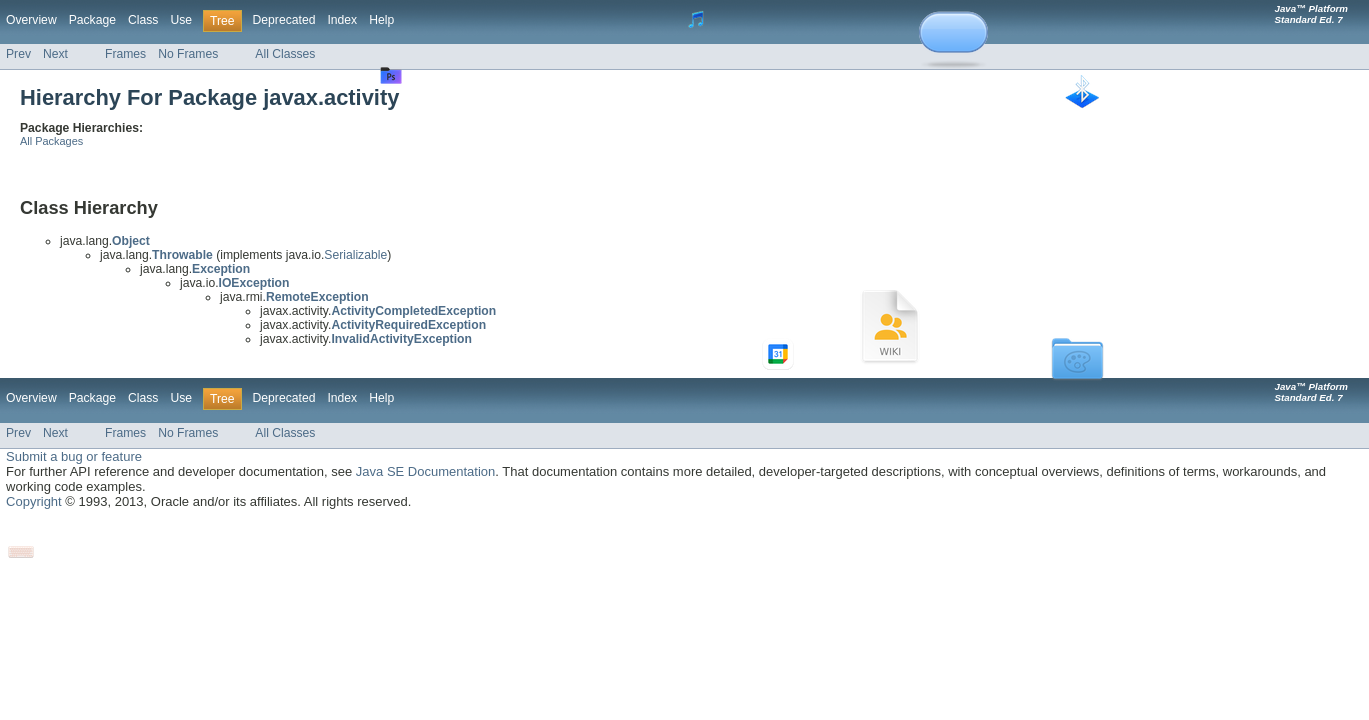 This screenshot has height=720, width=1369. What do you see at coordinates (1082, 92) in the screenshot?
I see `open bluetooth file exchange utility` at bounding box center [1082, 92].